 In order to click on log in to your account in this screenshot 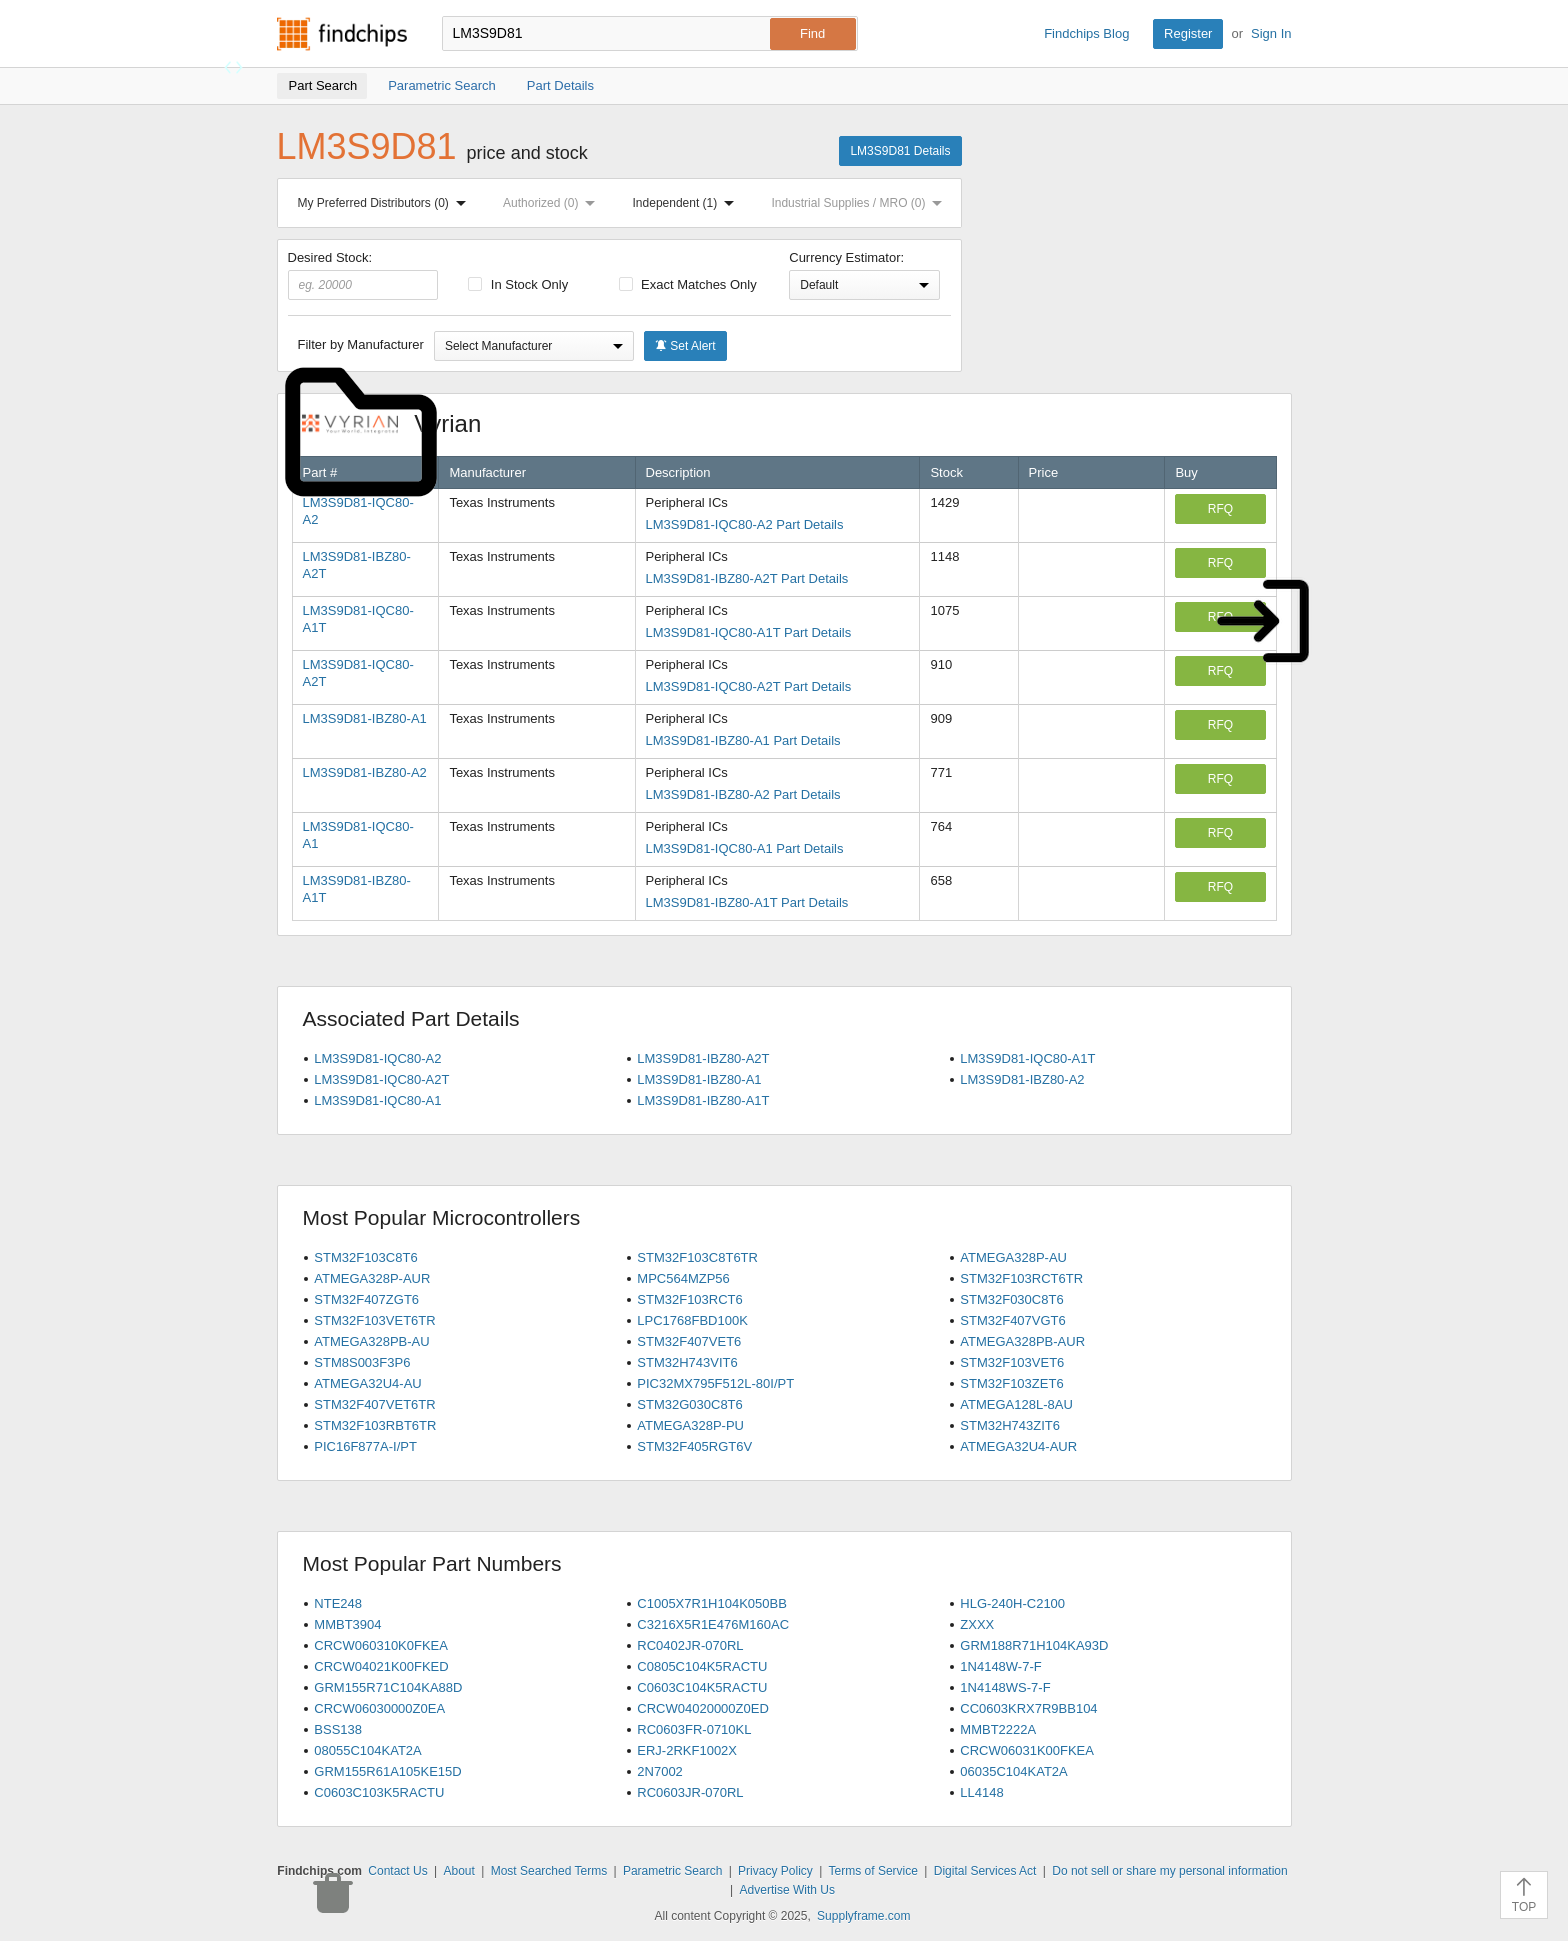, I will do `click(1263, 621)`.